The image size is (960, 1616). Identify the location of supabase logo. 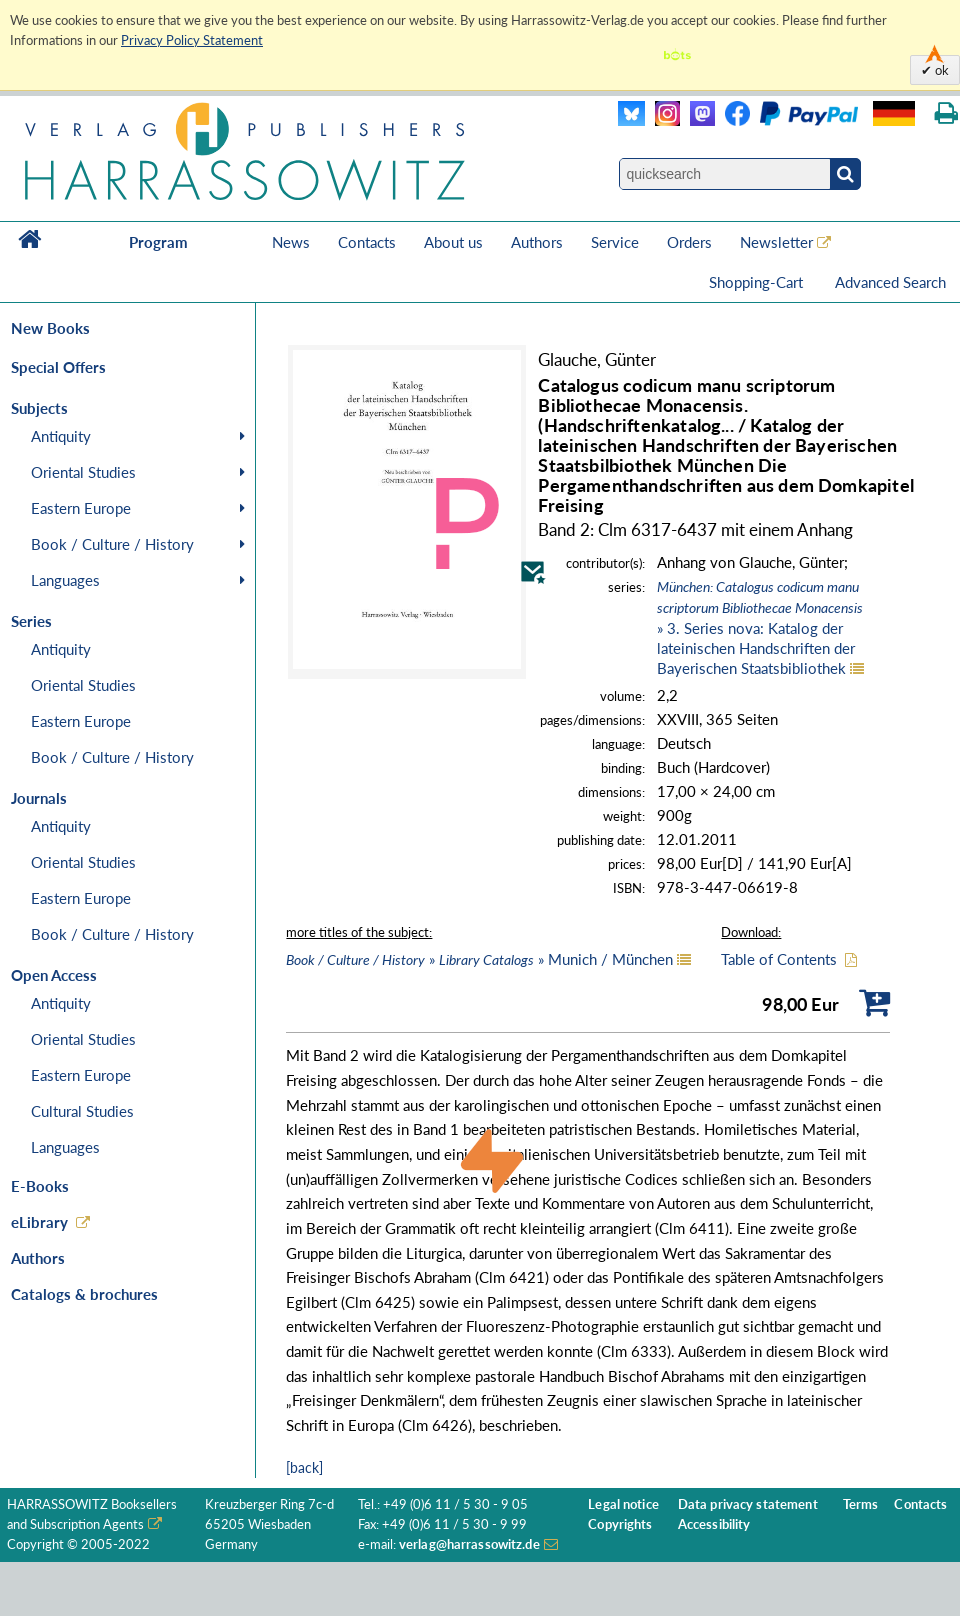
(492, 1161).